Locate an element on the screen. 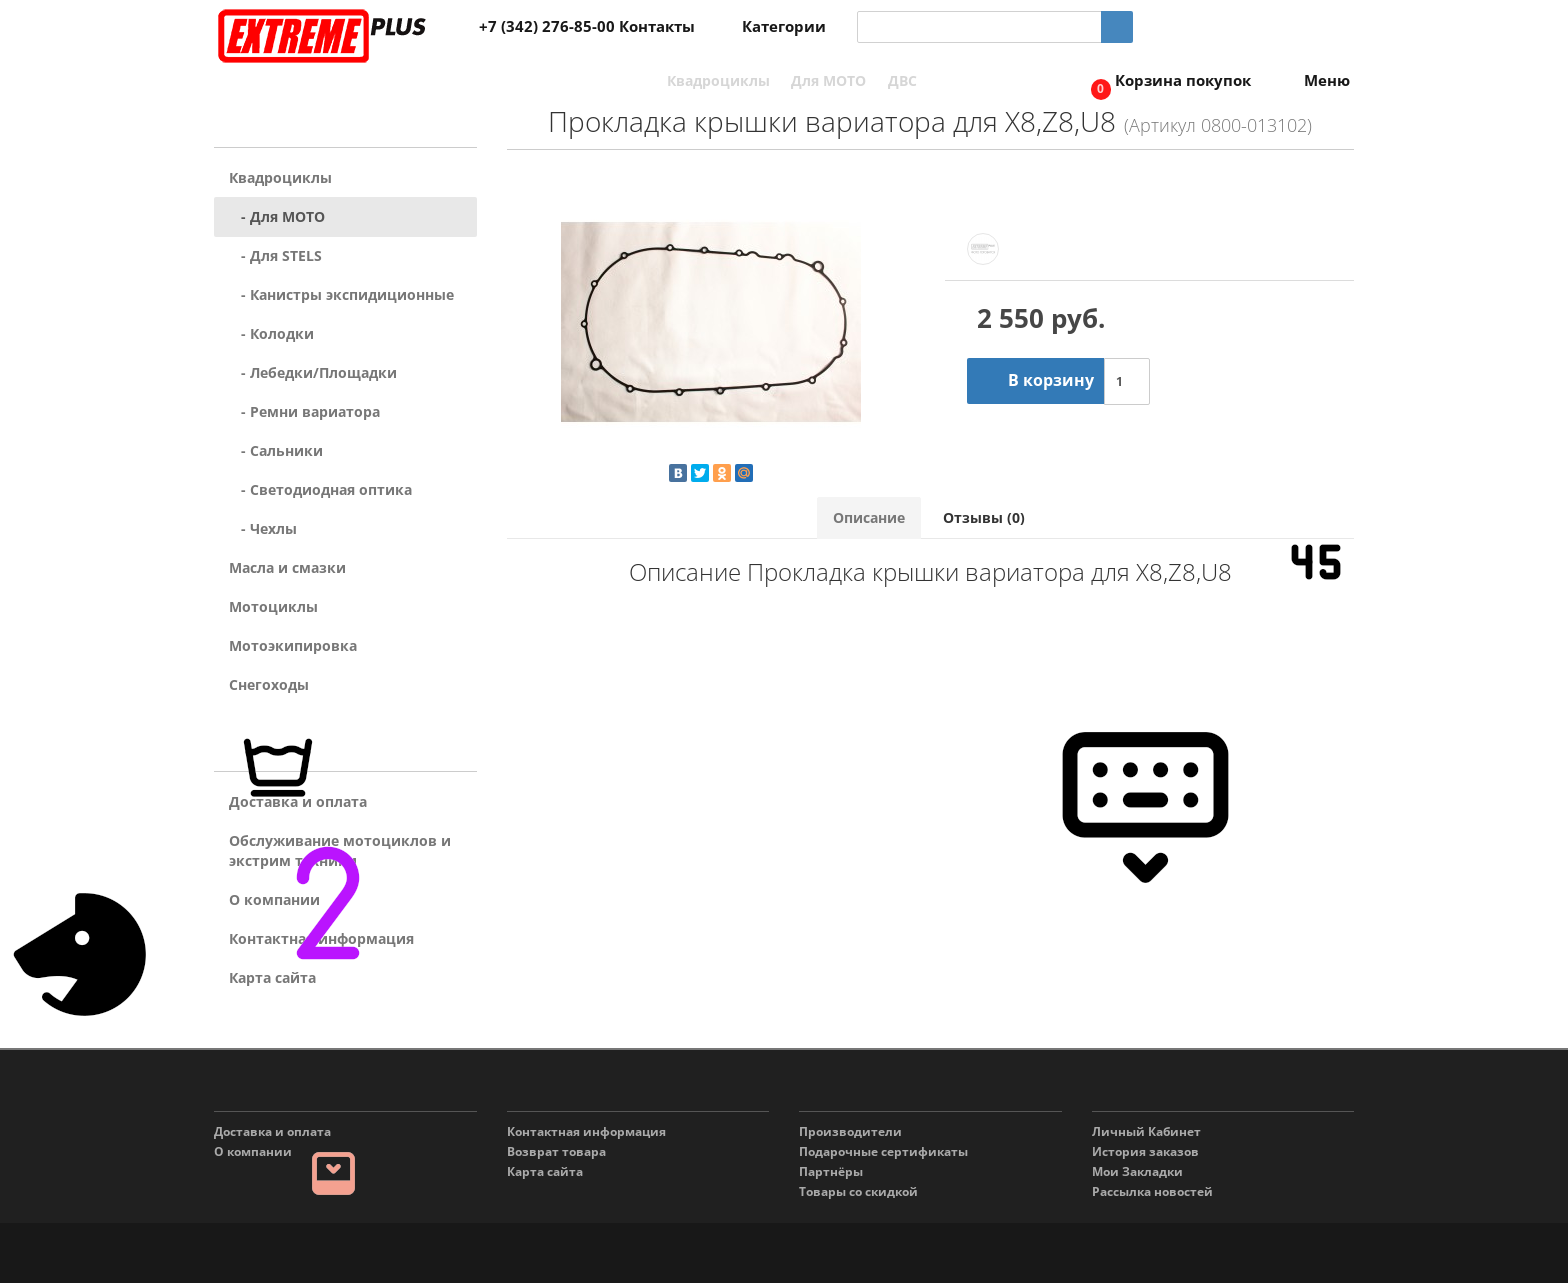  show on-screen keyboard is located at coordinates (1145, 807).